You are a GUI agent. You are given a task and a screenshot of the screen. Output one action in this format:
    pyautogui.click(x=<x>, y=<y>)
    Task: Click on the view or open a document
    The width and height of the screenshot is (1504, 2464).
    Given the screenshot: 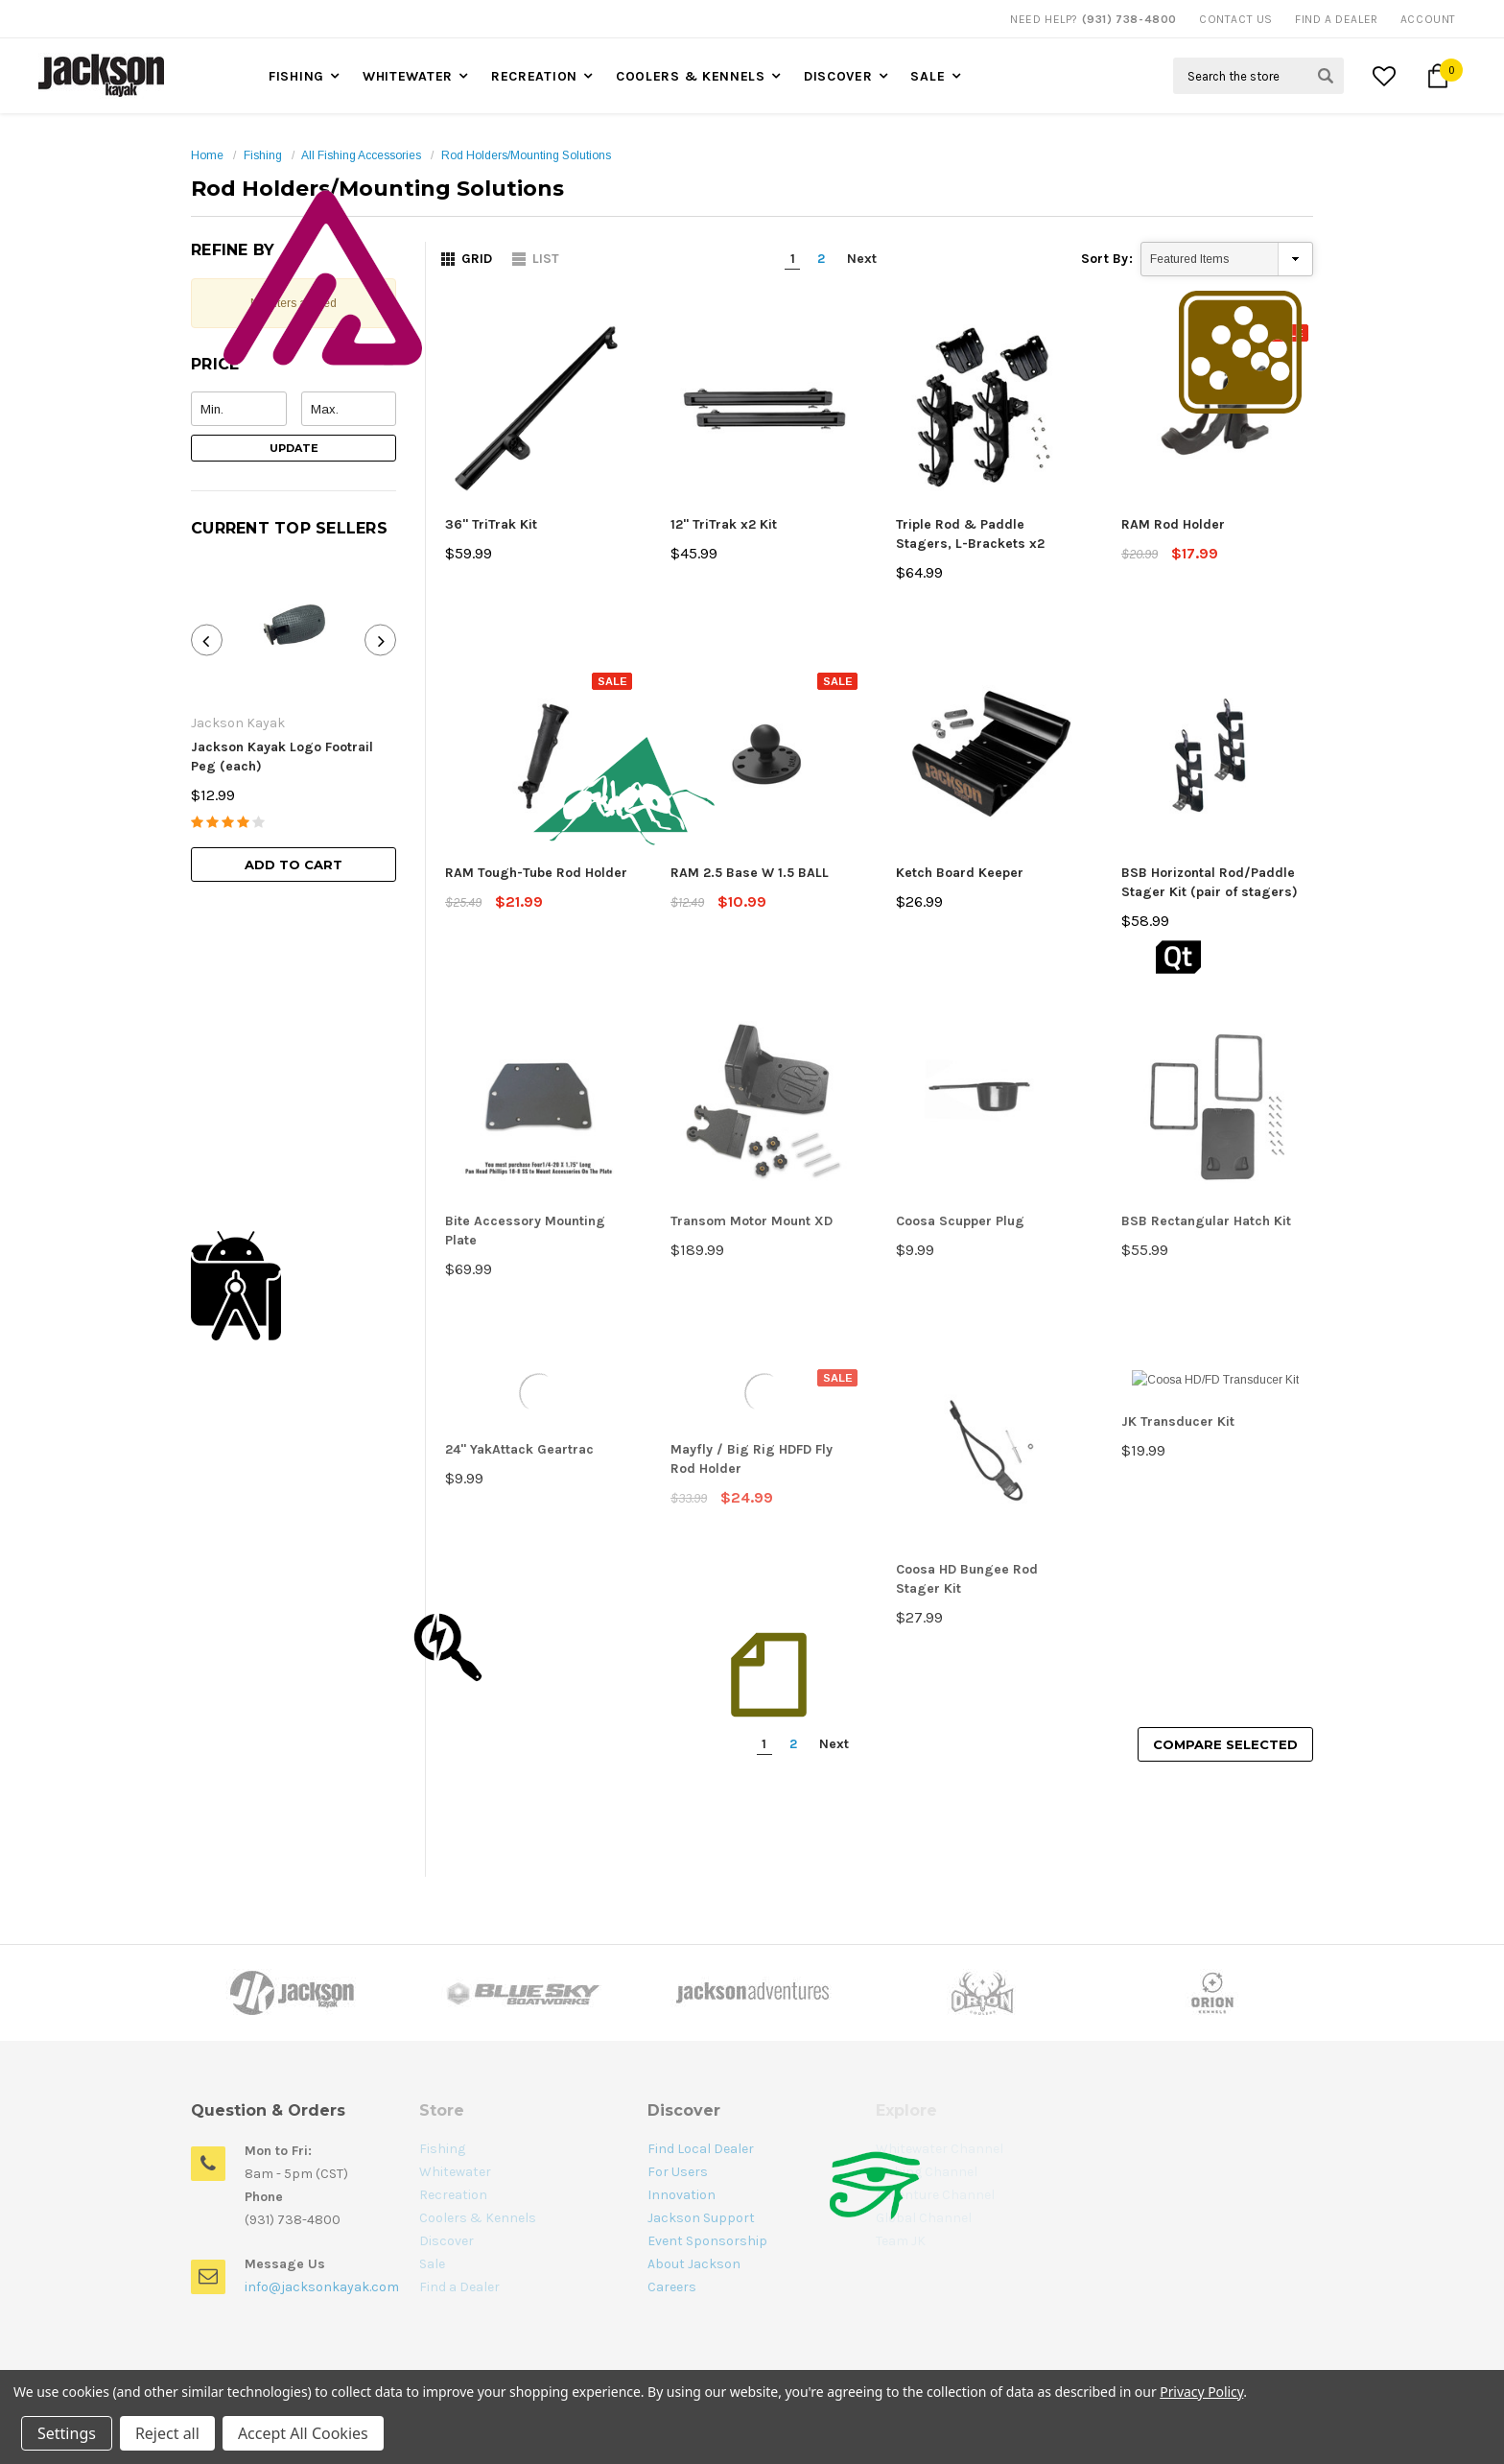 What is the action you would take?
    pyautogui.click(x=768, y=1674)
    